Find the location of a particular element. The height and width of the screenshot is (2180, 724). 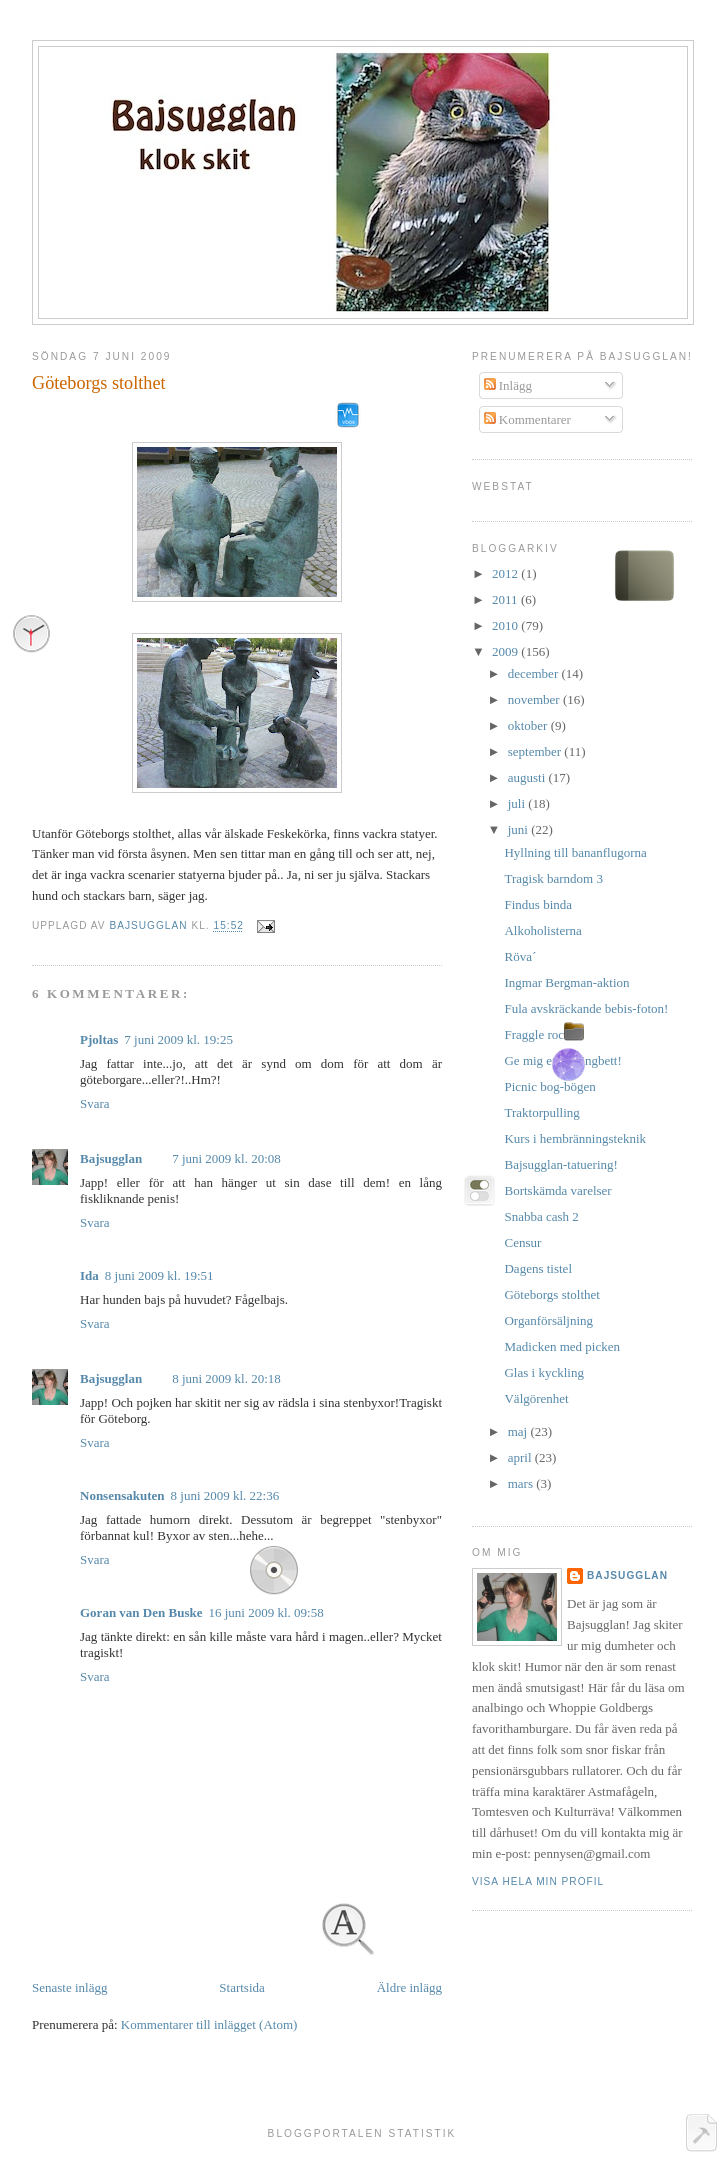

indicates a DVD+R disc device is located at coordinates (274, 1570).